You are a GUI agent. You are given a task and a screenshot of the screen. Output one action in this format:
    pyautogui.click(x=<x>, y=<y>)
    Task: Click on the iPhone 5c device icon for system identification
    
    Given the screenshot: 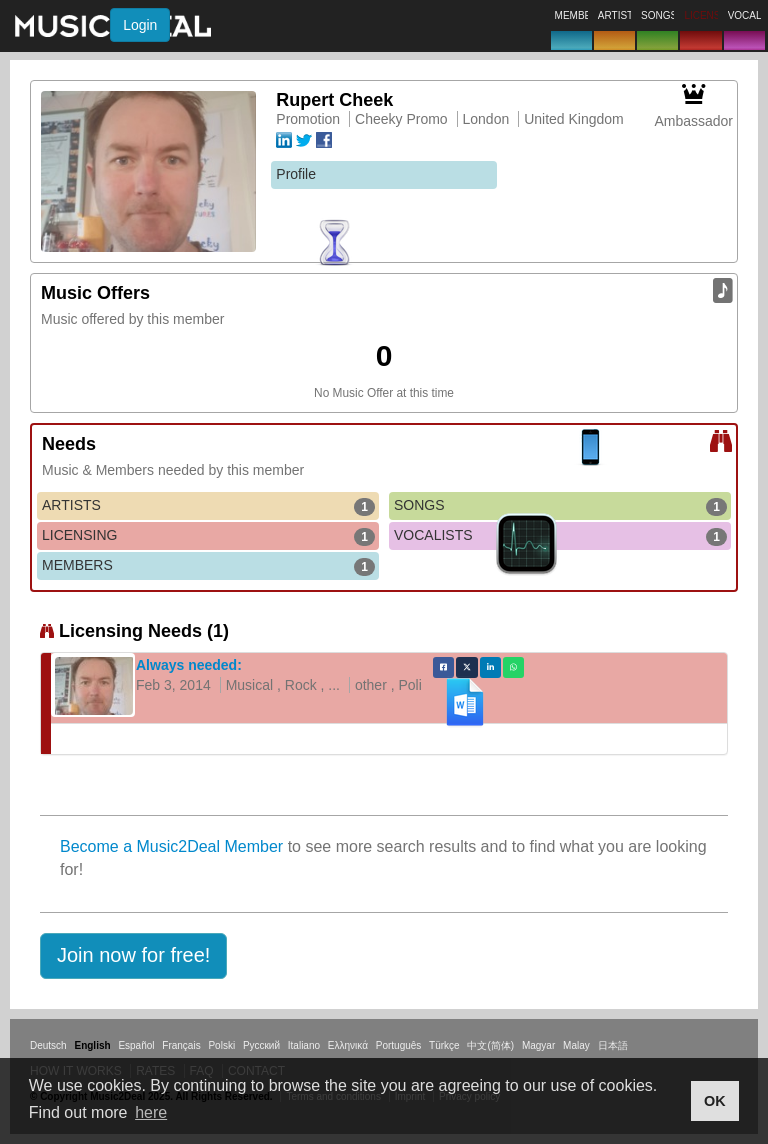 What is the action you would take?
    pyautogui.click(x=590, y=447)
    